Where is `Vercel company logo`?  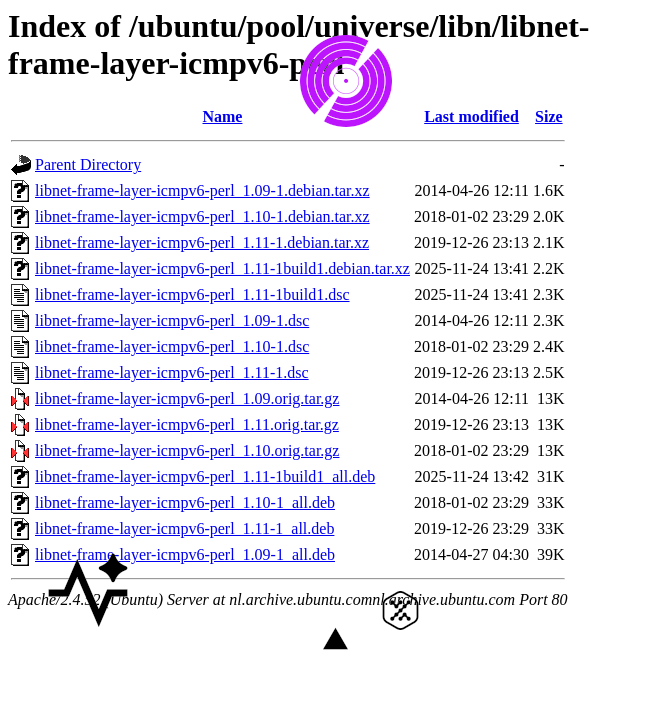 Vercel company logo is located at coordinates (335, 638).